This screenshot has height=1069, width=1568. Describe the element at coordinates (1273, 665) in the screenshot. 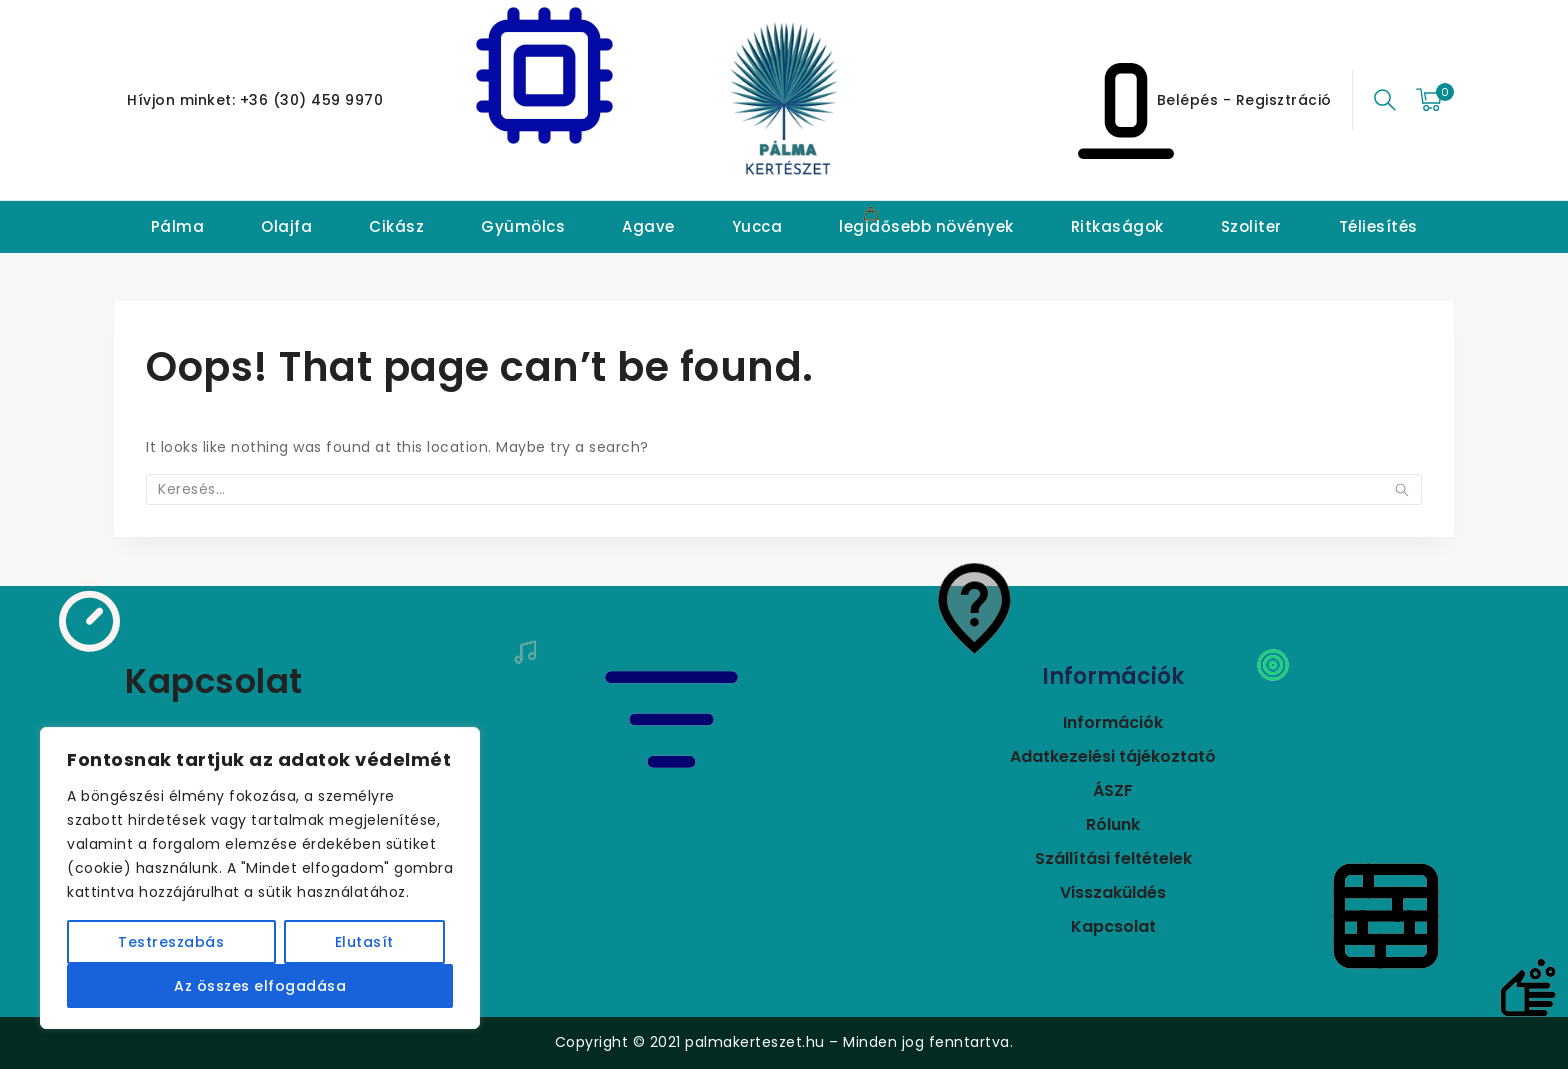

I see `set a goal or target` at that location.